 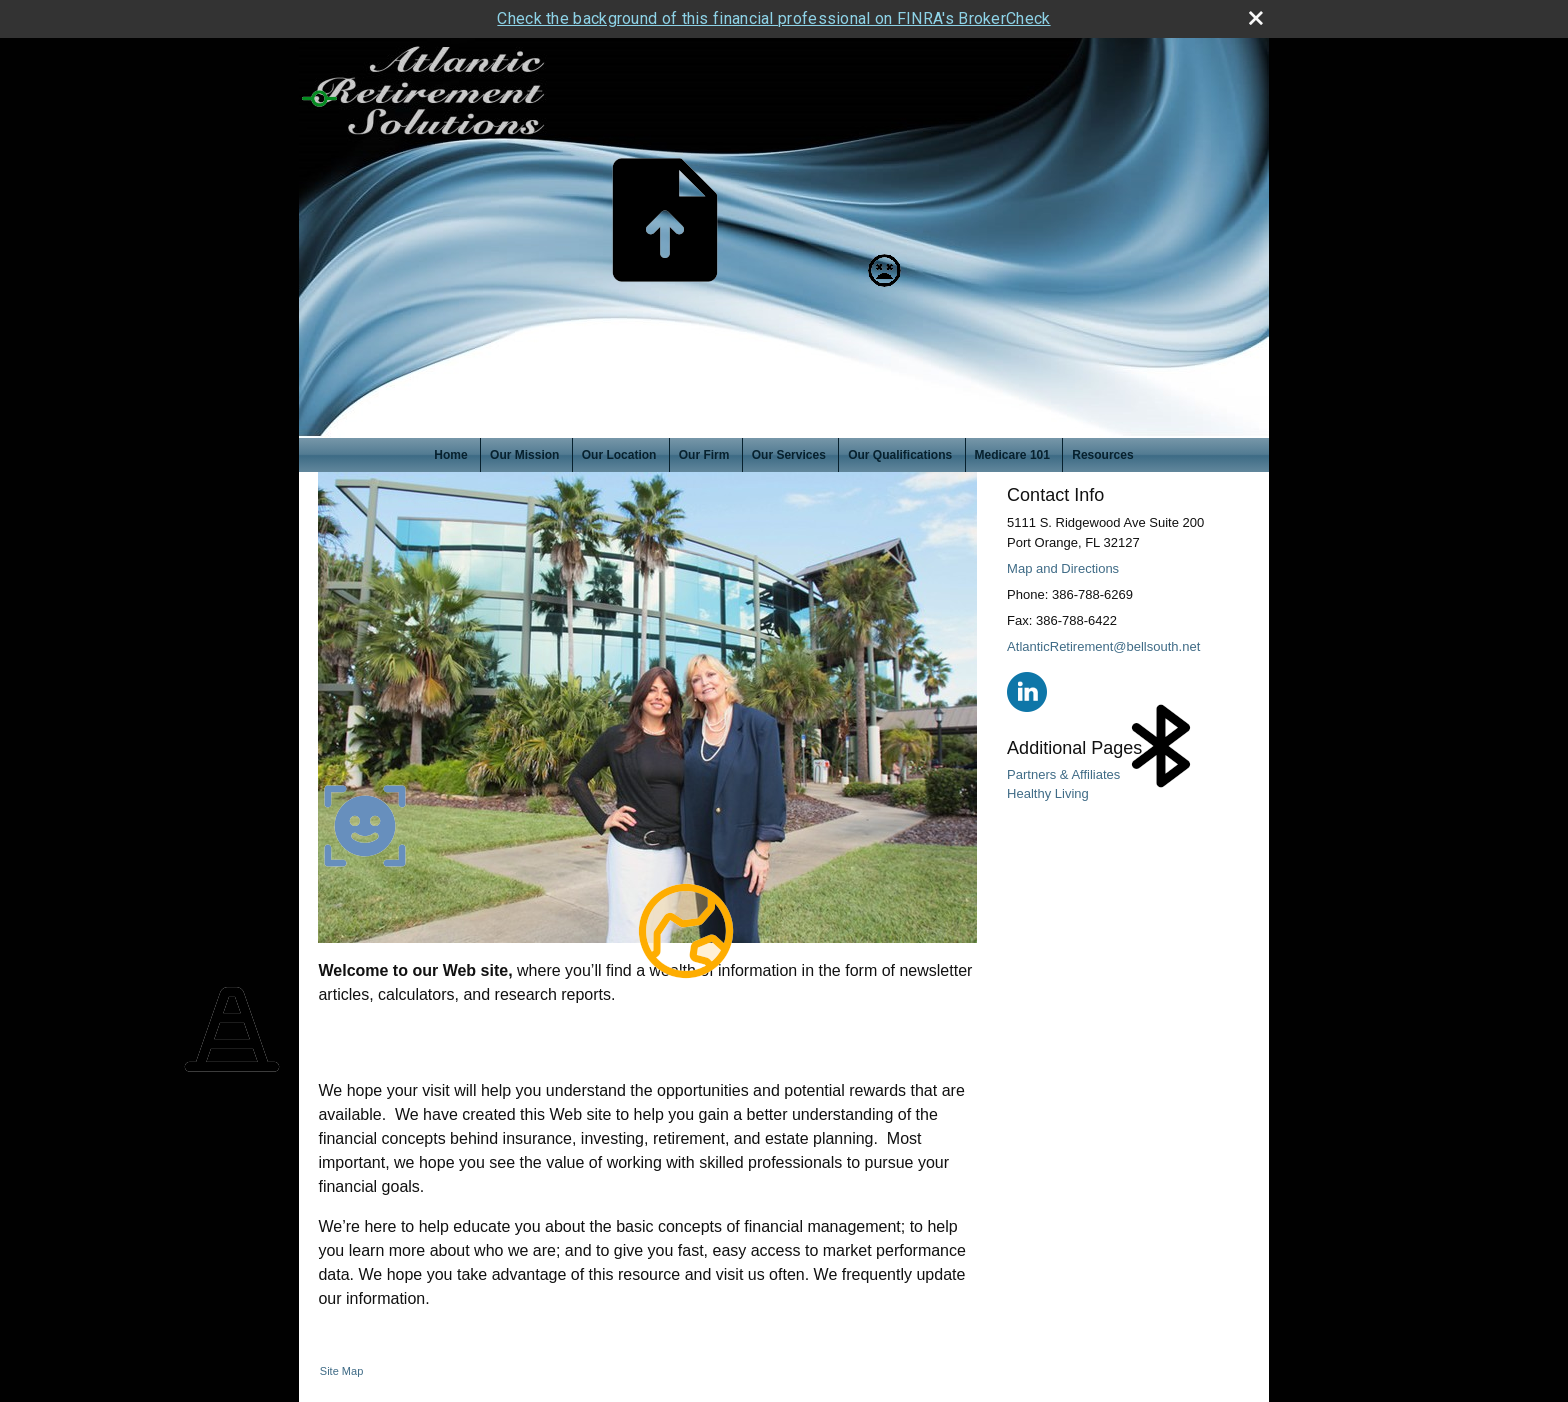 I want to click on indicates construction or maintenance in progress, so click(x=232, y=1031).